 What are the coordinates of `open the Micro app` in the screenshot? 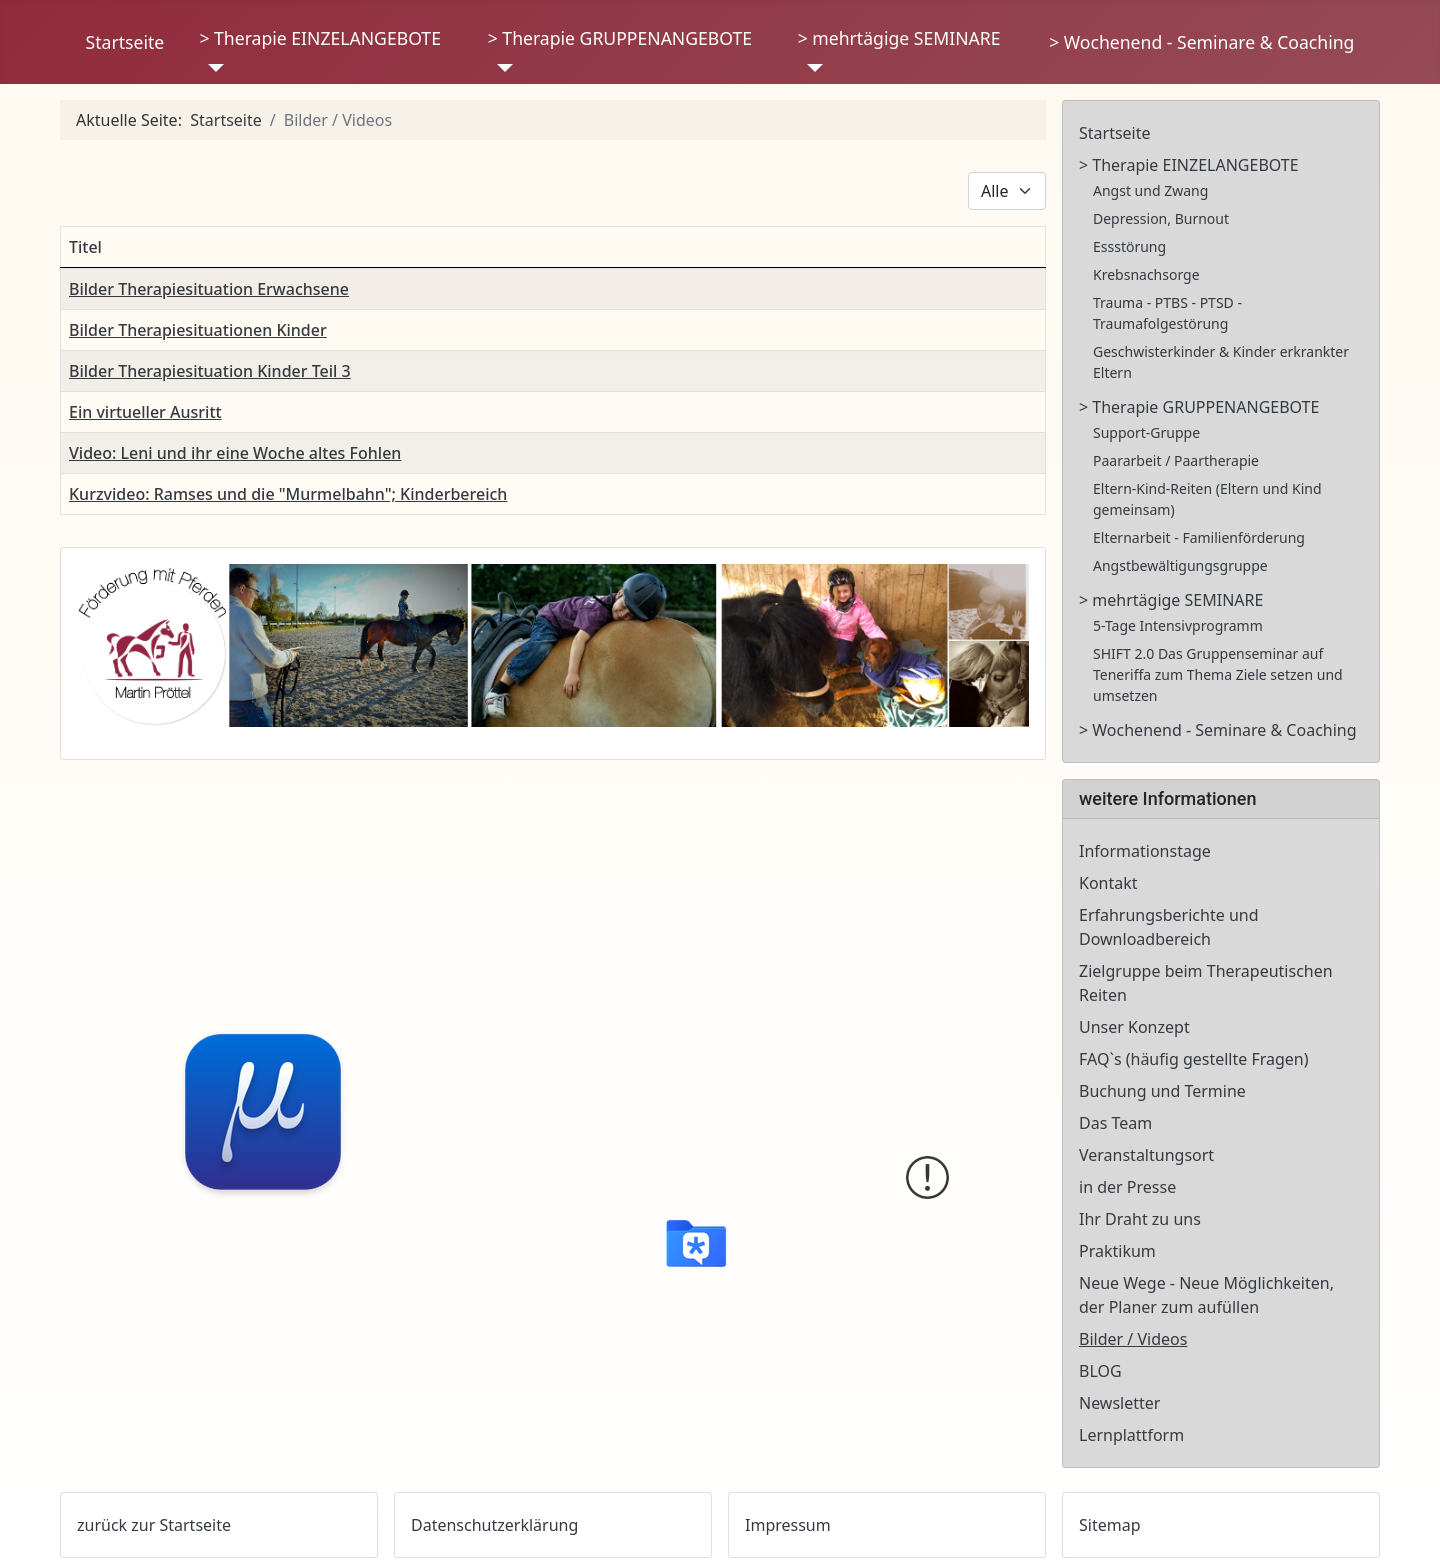 It's located at (263, 1112).